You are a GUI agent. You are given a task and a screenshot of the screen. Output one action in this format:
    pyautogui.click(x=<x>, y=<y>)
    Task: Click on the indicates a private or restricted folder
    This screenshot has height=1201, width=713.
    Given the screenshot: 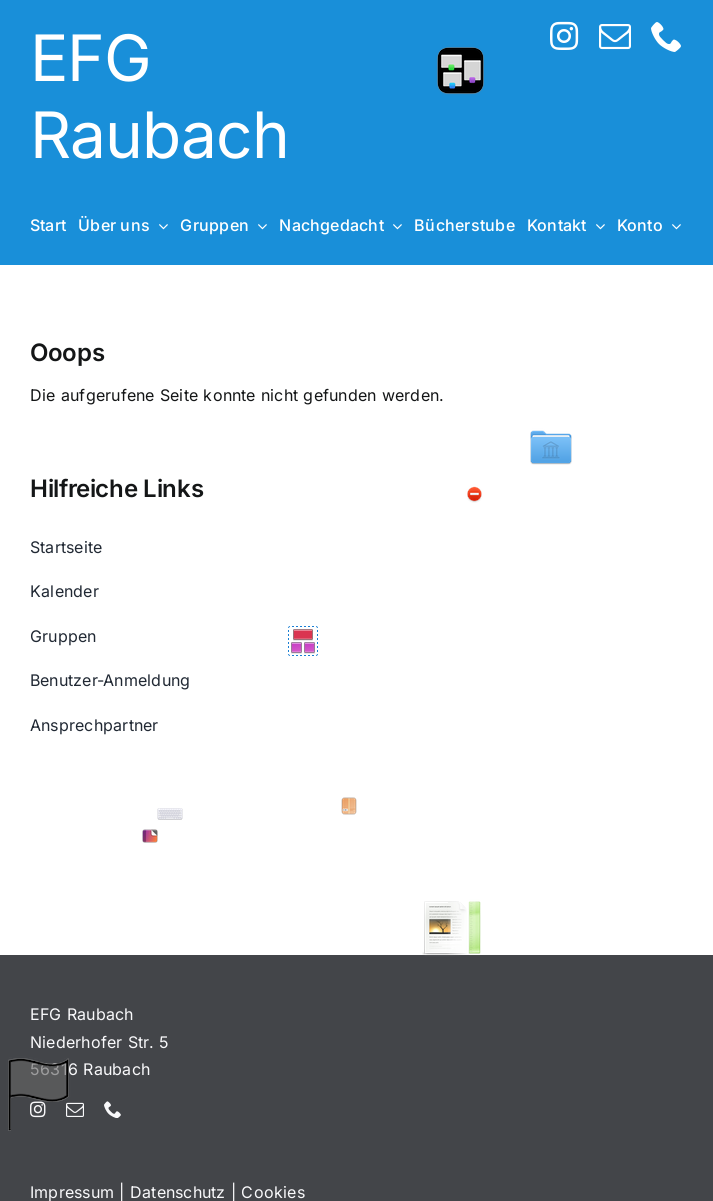 What is the action you would take?
    pyautogui.click(x=446, y=472)
    